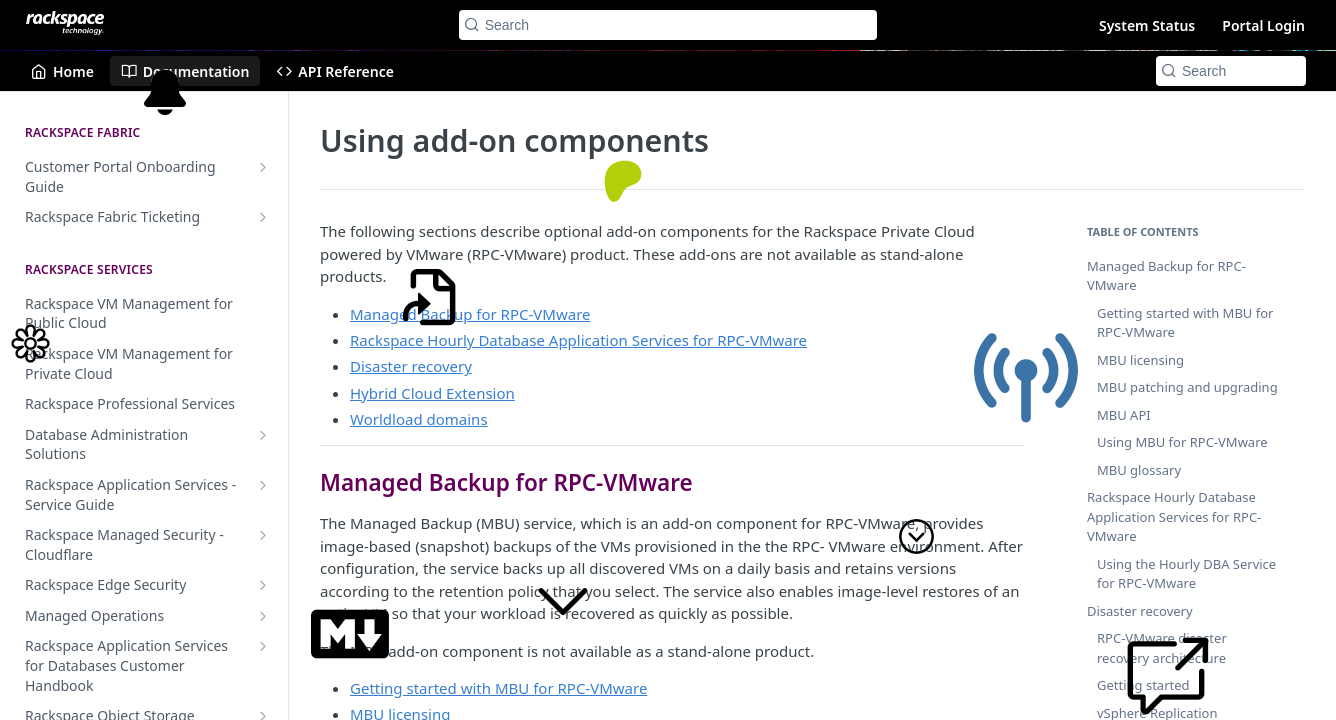 This screenshot has width=1336, height=720. Describe the element at coordinates (1026, 377) in the screenshot. I see `start a live broadcast or stream` at that location.